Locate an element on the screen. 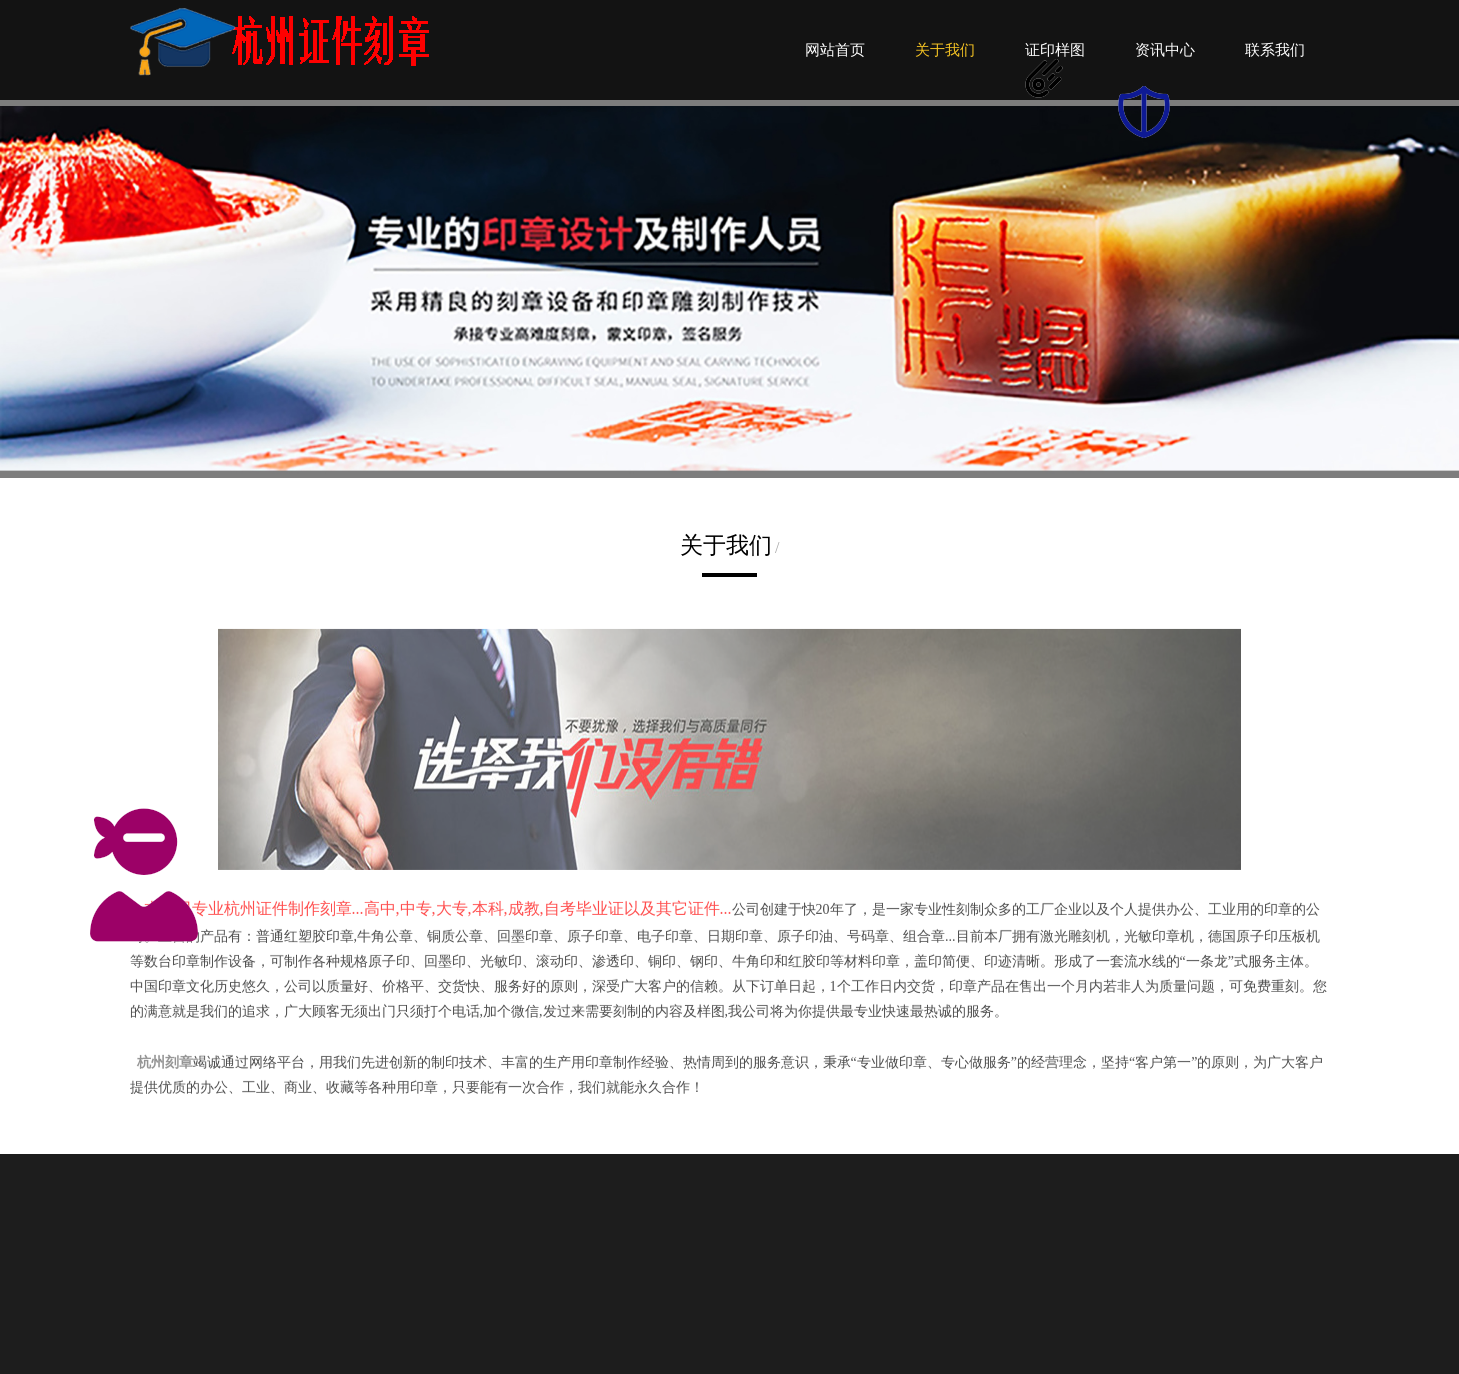 The image size is (1459, 1374). indicates a trending or viral item is located at coordinates (1044, 79).